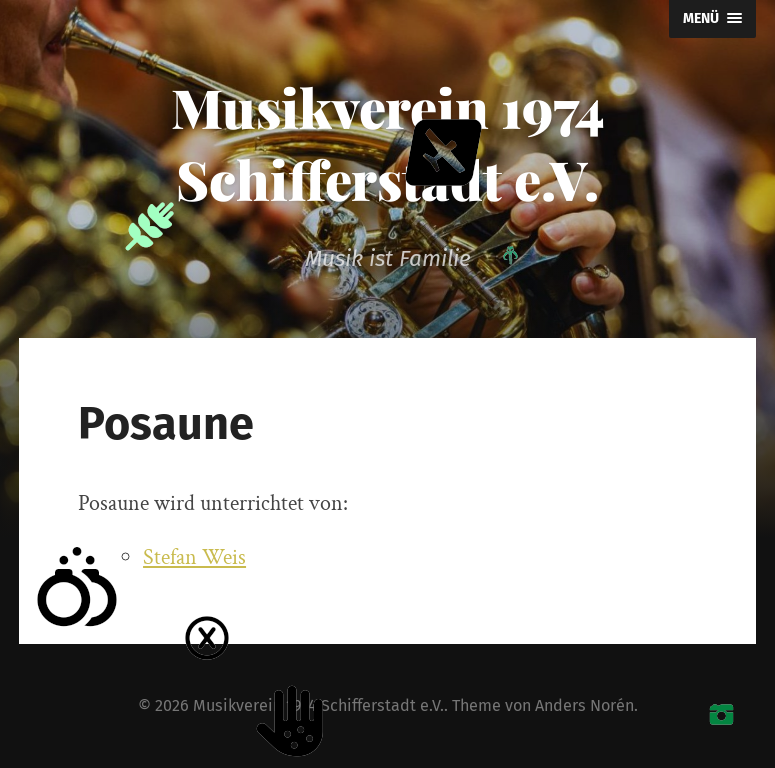 The image size is (775, 768). What do you see at coordinates (443, 152) in the screenshot?
I see `avianex brand logo` at bounding box center [443, 152].